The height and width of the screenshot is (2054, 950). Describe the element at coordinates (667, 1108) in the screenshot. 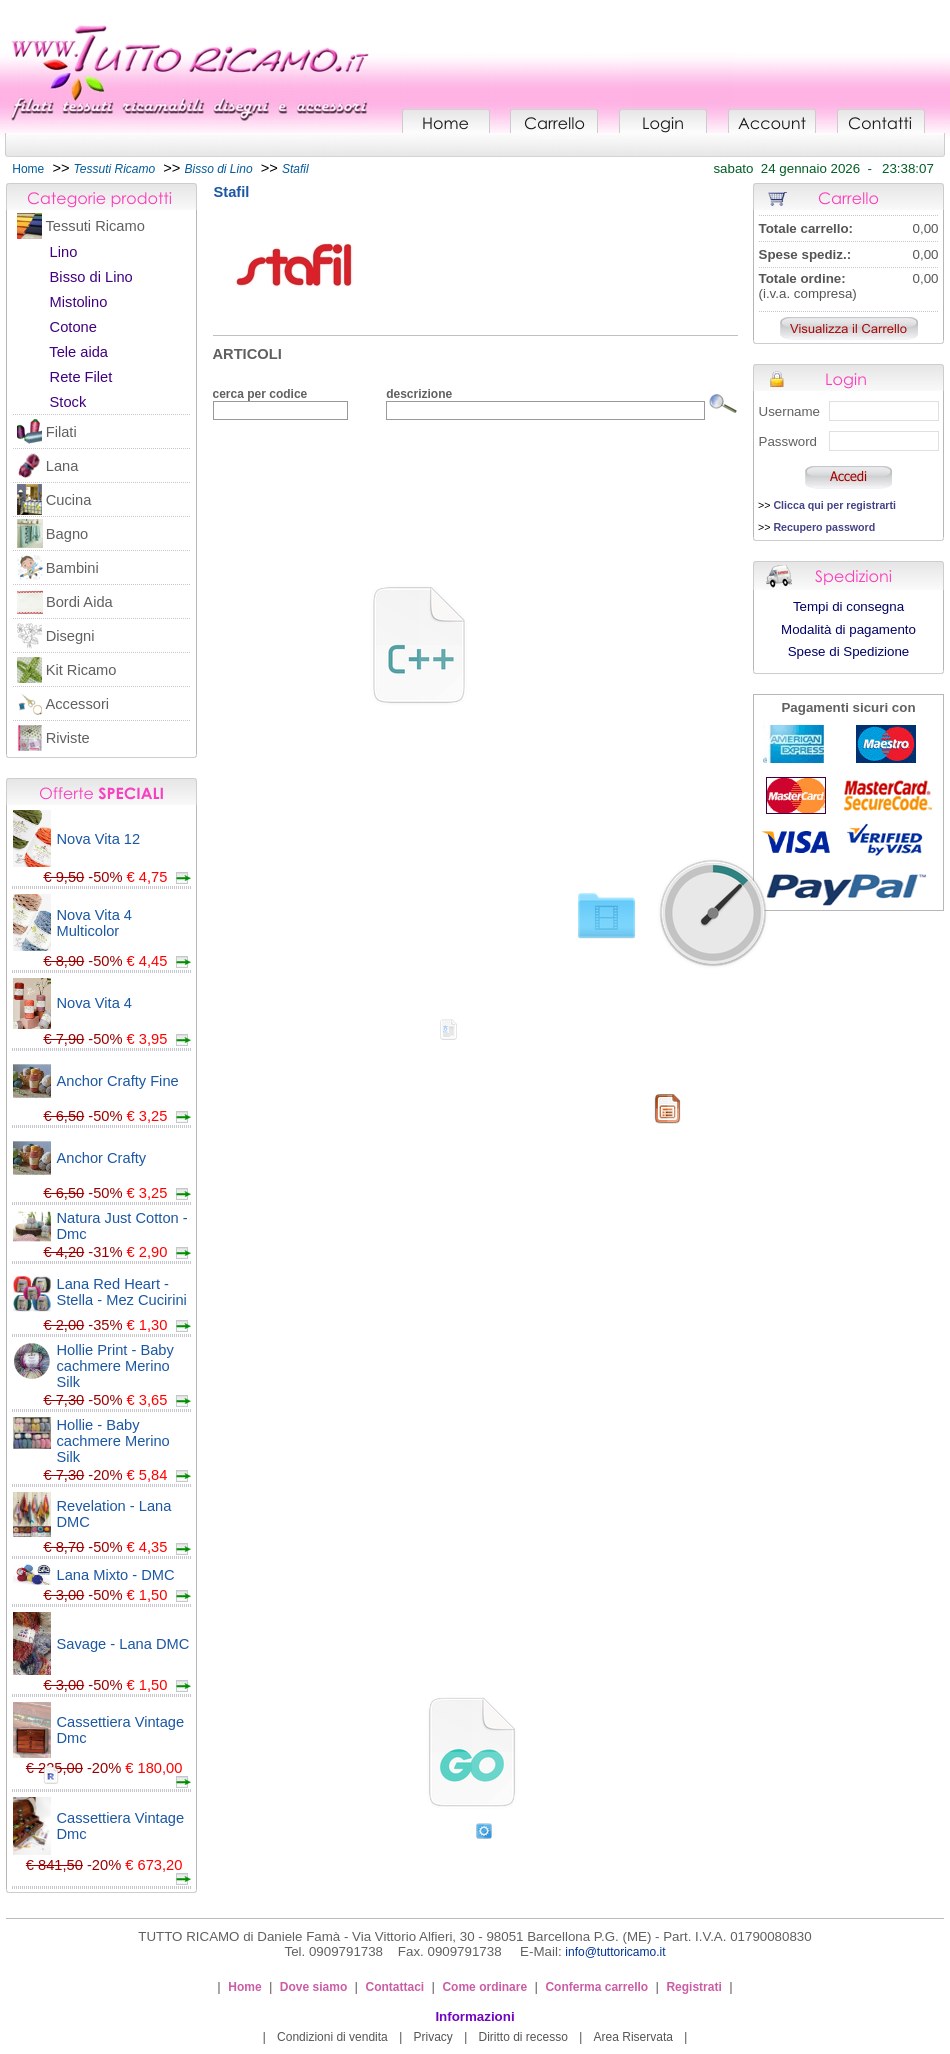

I see `open a presentation file` at that location.